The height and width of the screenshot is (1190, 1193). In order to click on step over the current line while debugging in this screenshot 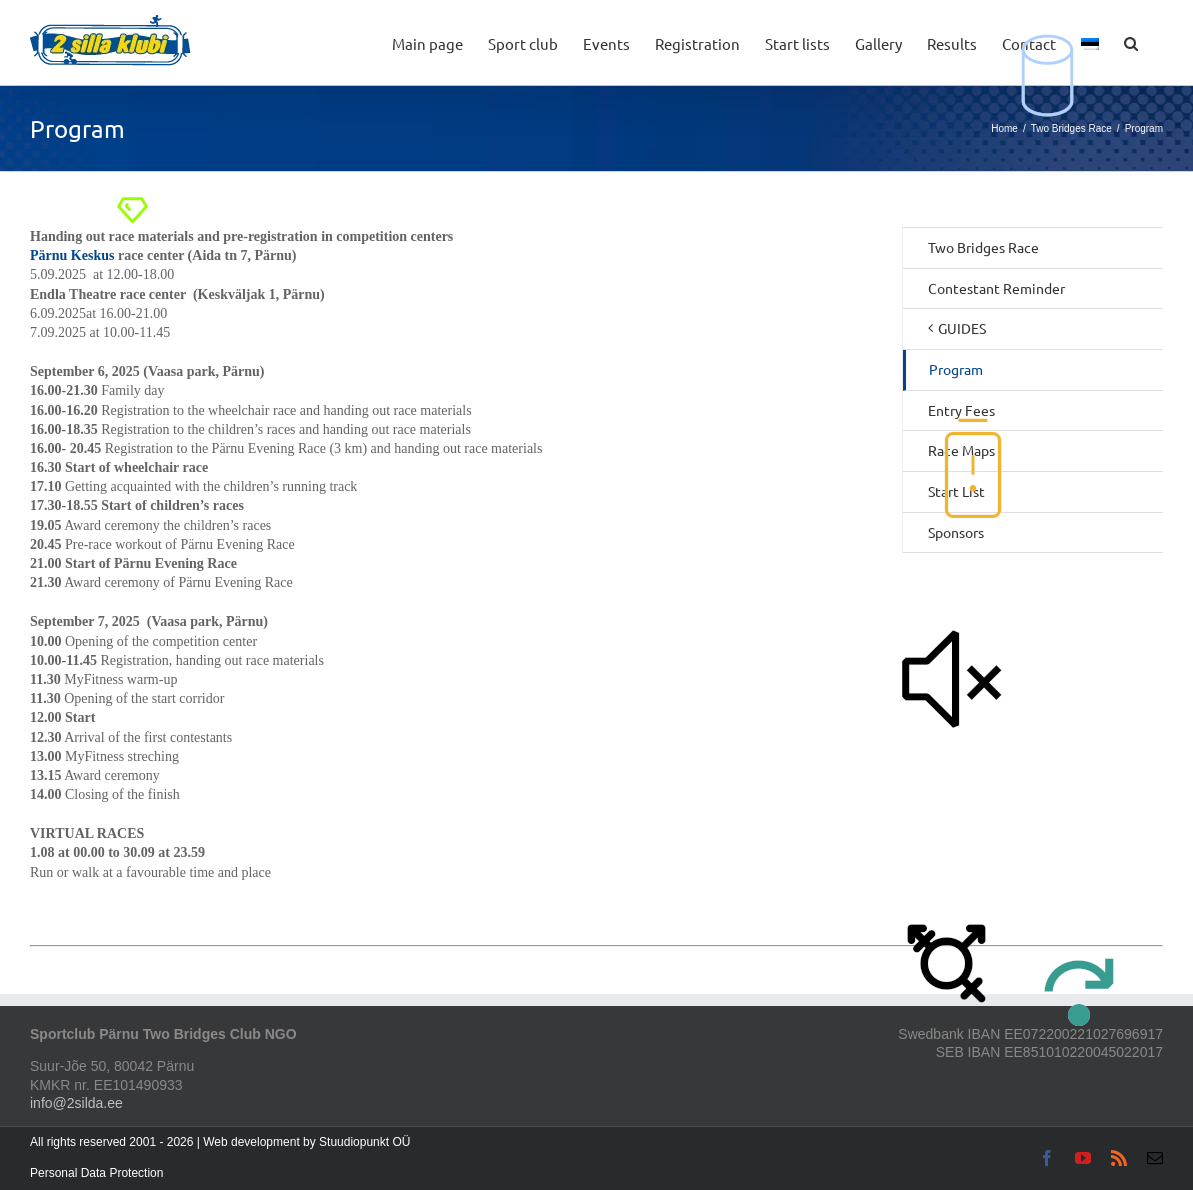, I will do `click(1079, 993)`.